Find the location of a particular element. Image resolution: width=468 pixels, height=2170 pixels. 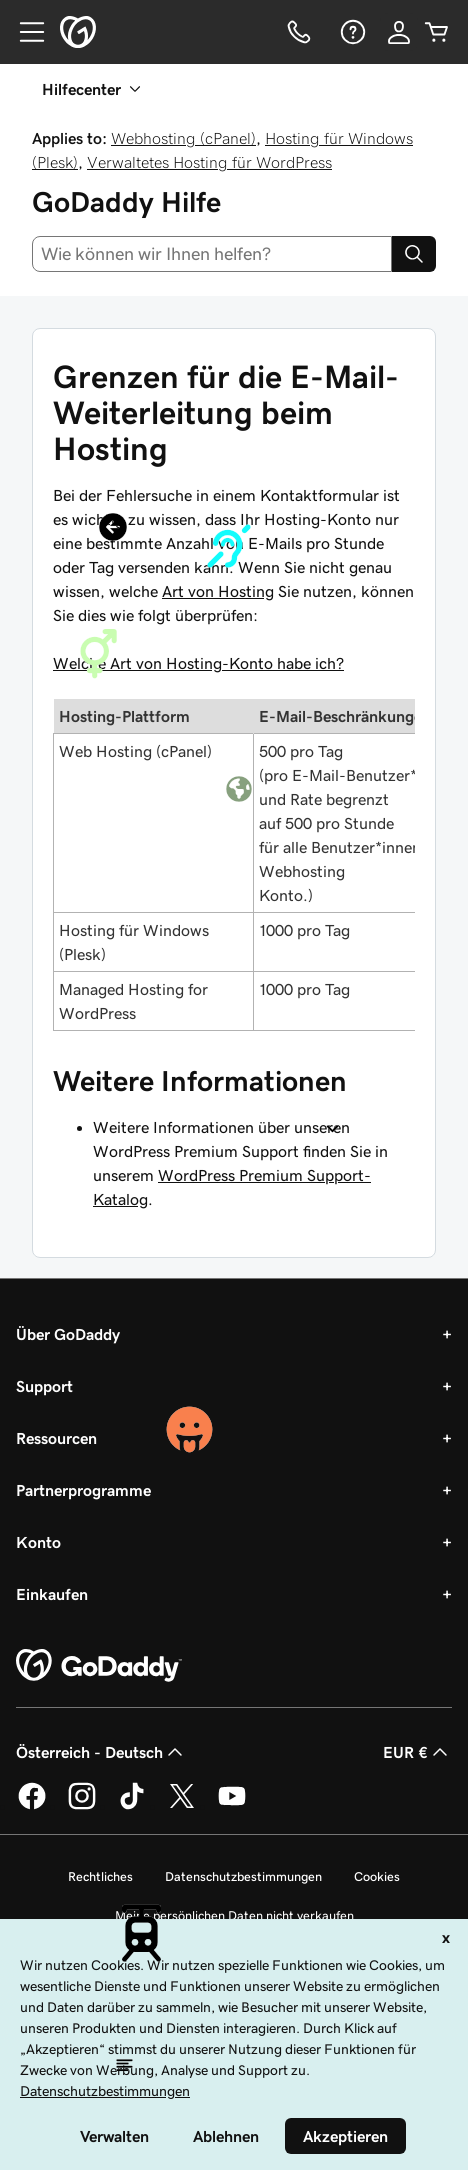

expand a collapsed section or dropdown menu is located at coordinates (332, 1128).